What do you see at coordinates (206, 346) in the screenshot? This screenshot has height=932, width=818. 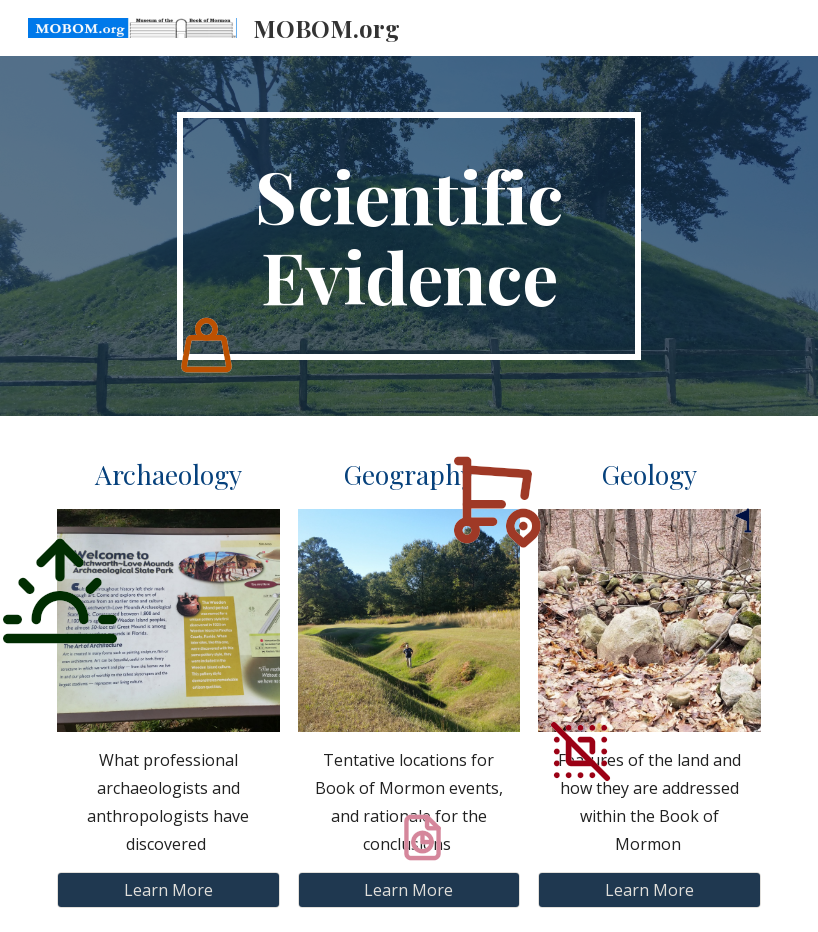 I see `set or adjust item weight` at bounding box center [206, 346].